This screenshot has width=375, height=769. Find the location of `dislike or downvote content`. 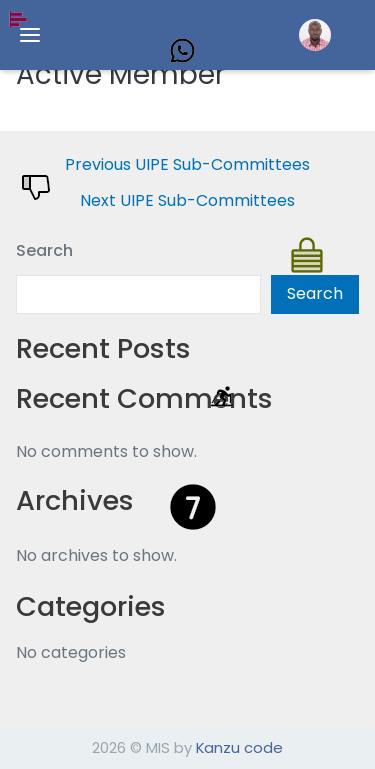

dislike or downvote content is located at coordinates (36, 186).